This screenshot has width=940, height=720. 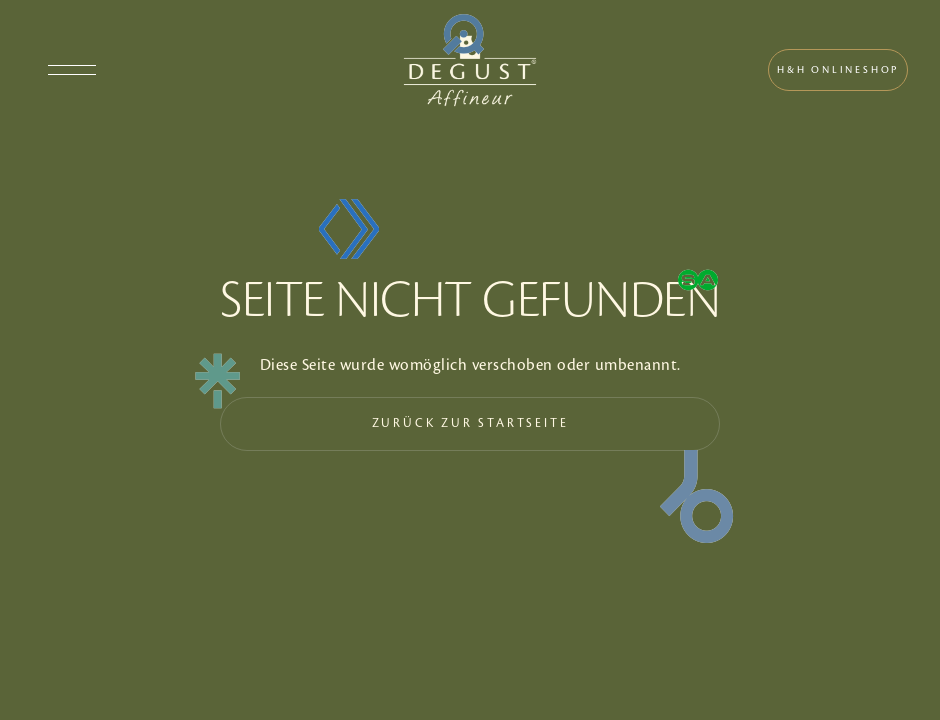 I want to click on visit linktree profile, so click(x=216, y=381).